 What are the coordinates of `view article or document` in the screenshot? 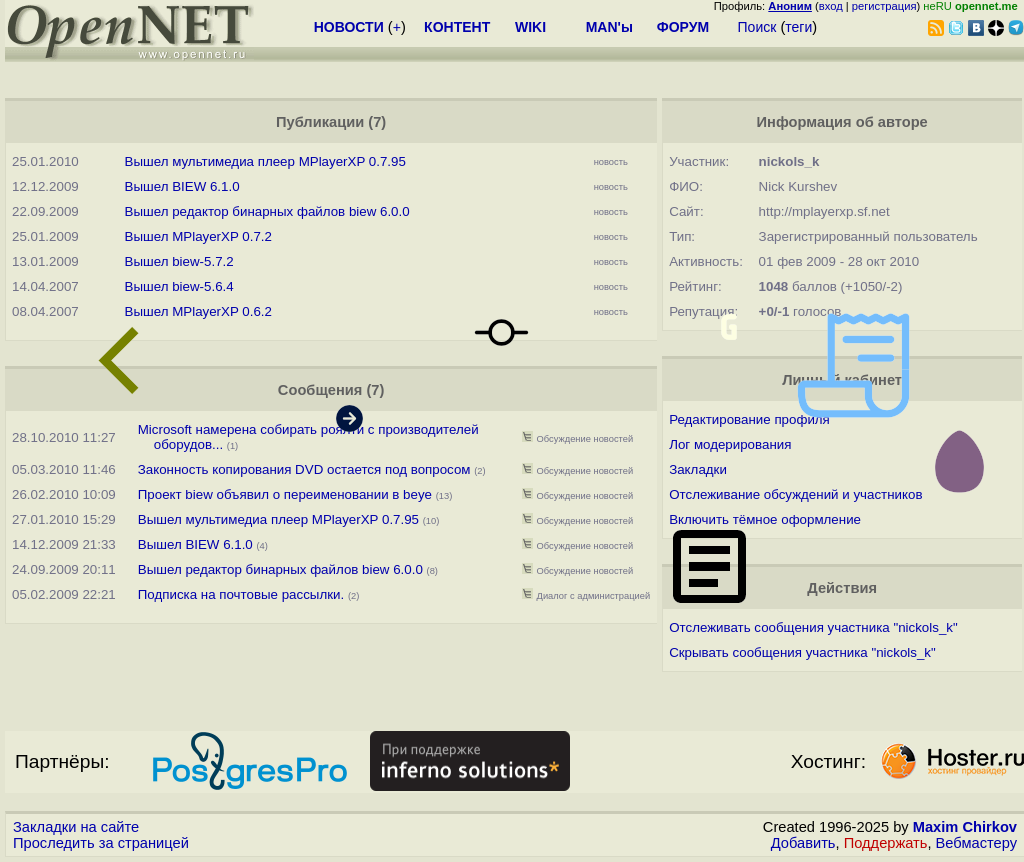 It's located at (709, 566).